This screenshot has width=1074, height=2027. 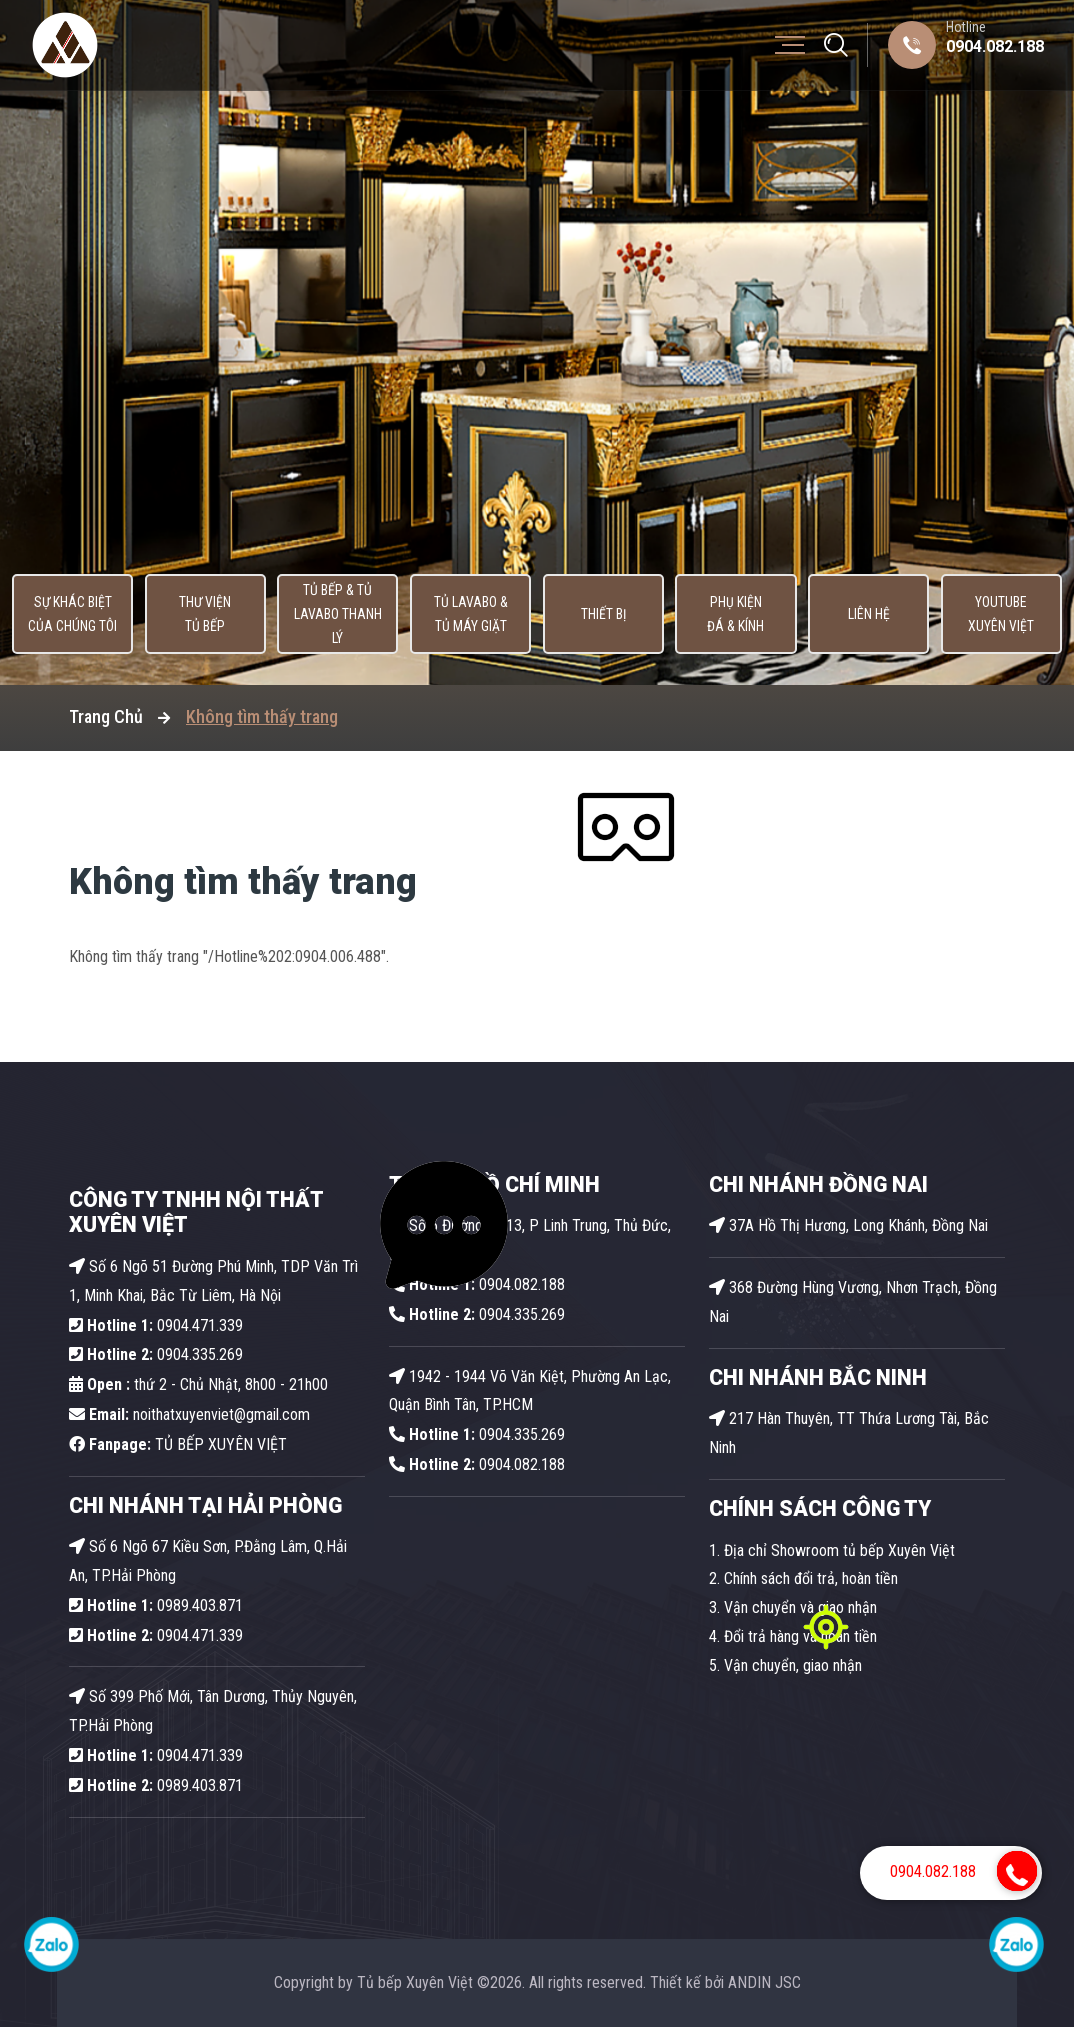 I want to click on launch a virtual reality experience, so click(x=626, y=827).